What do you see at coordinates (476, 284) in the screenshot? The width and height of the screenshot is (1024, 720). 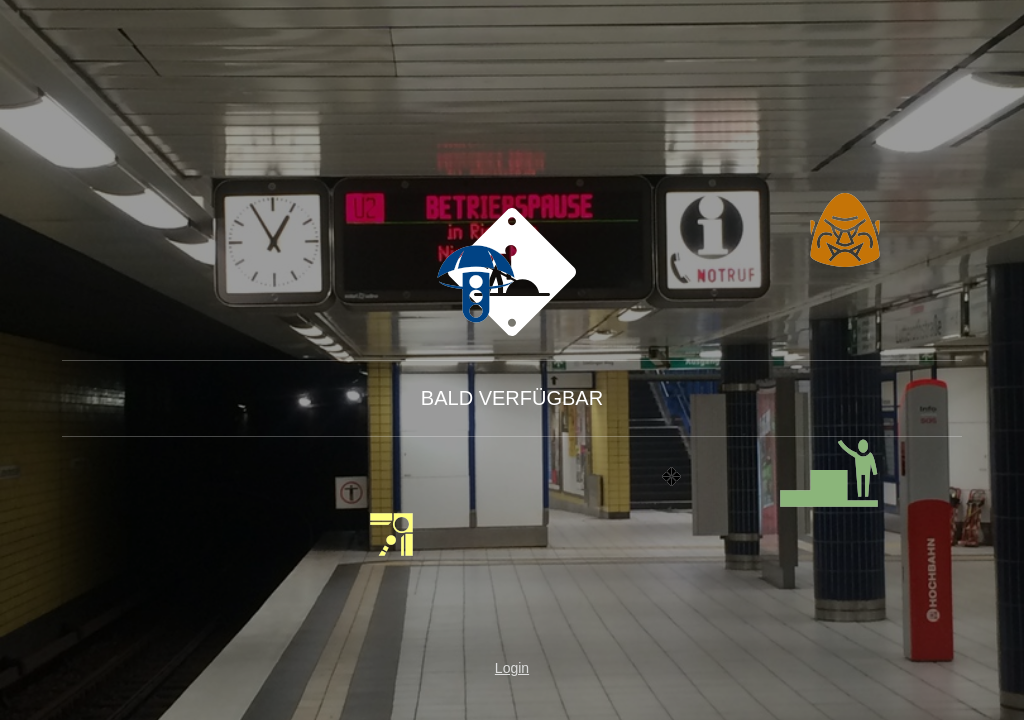 I see `game item or power-up mushroom` at bounding box center [476, 284].